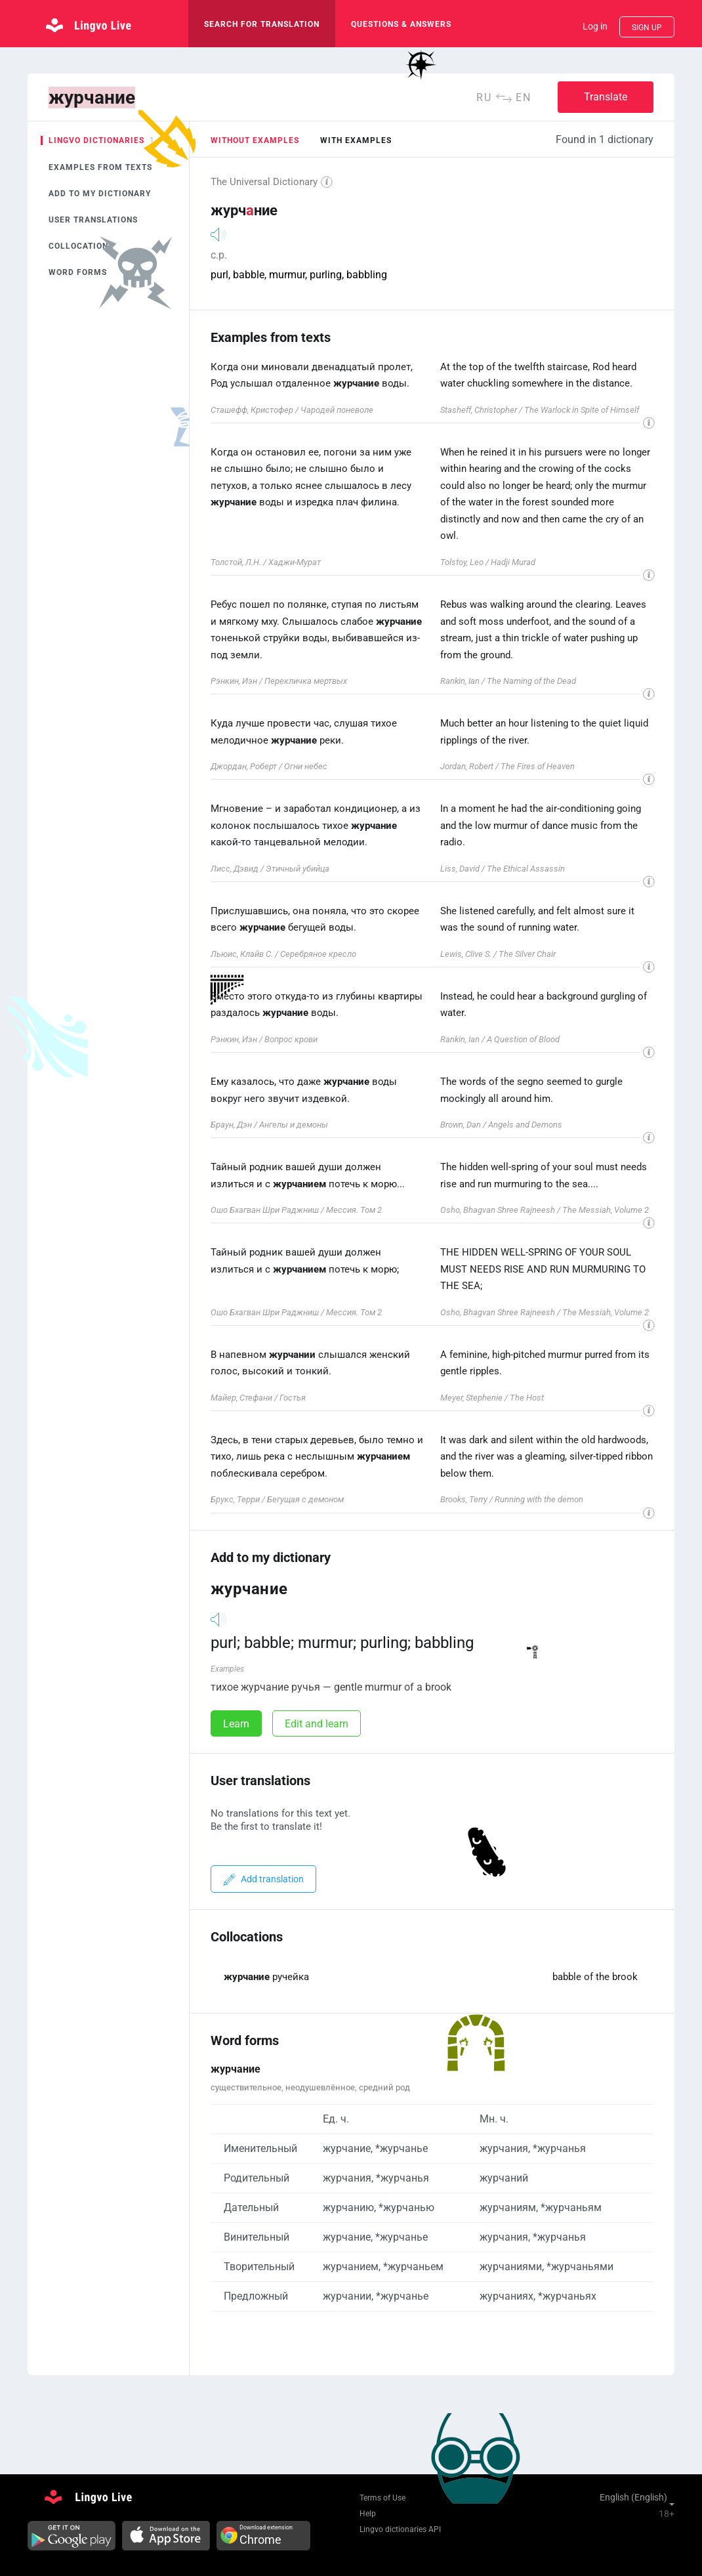 The image size is (702, 2576). Describe the element at coordinates (227, 990) in the screenshot. I see `access music or audio settings` at that location.